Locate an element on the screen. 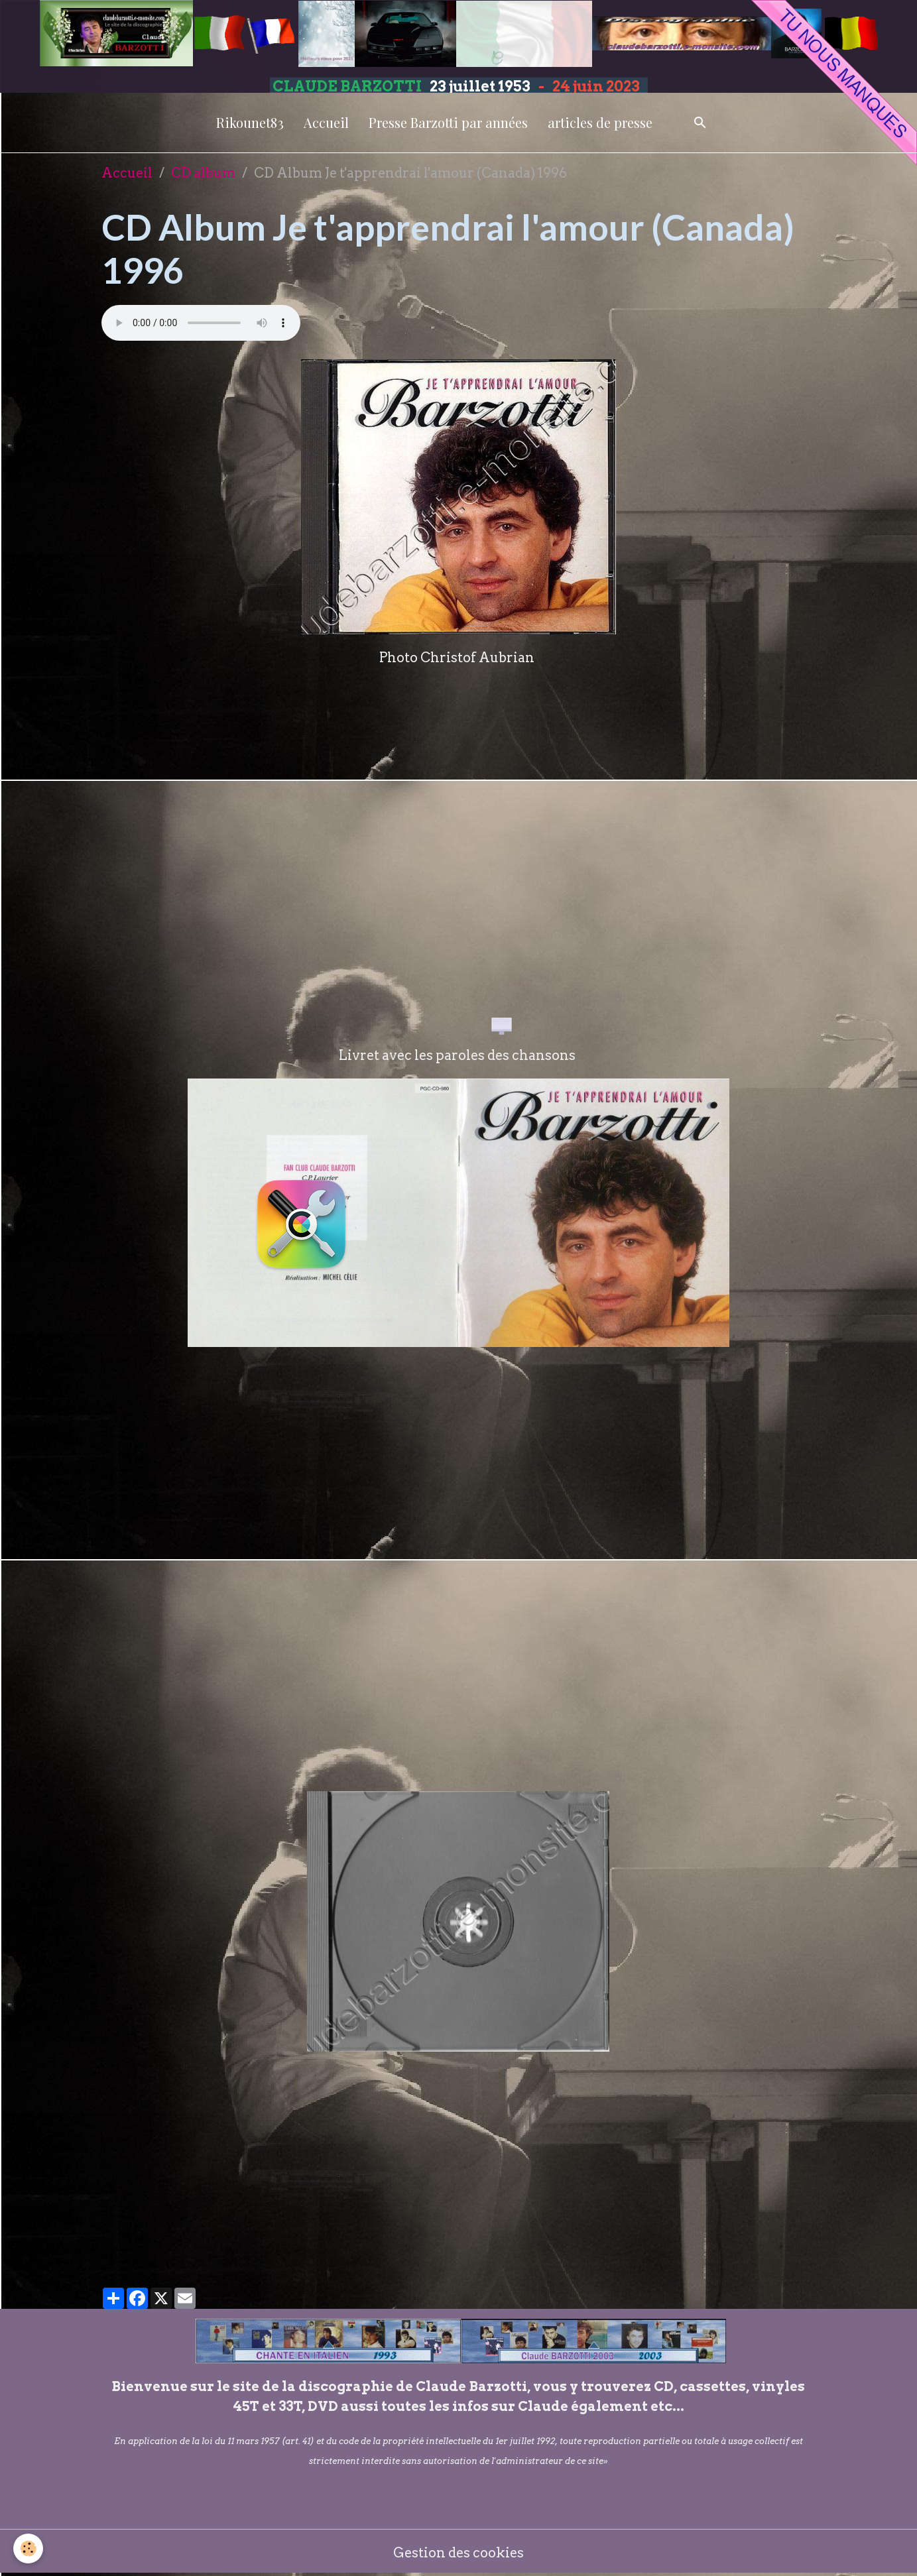 Image resolution: width=917 pixels, height=2576 pixels. indicates this mac in system preferences or network devices is located at coordinates (501, 1025).